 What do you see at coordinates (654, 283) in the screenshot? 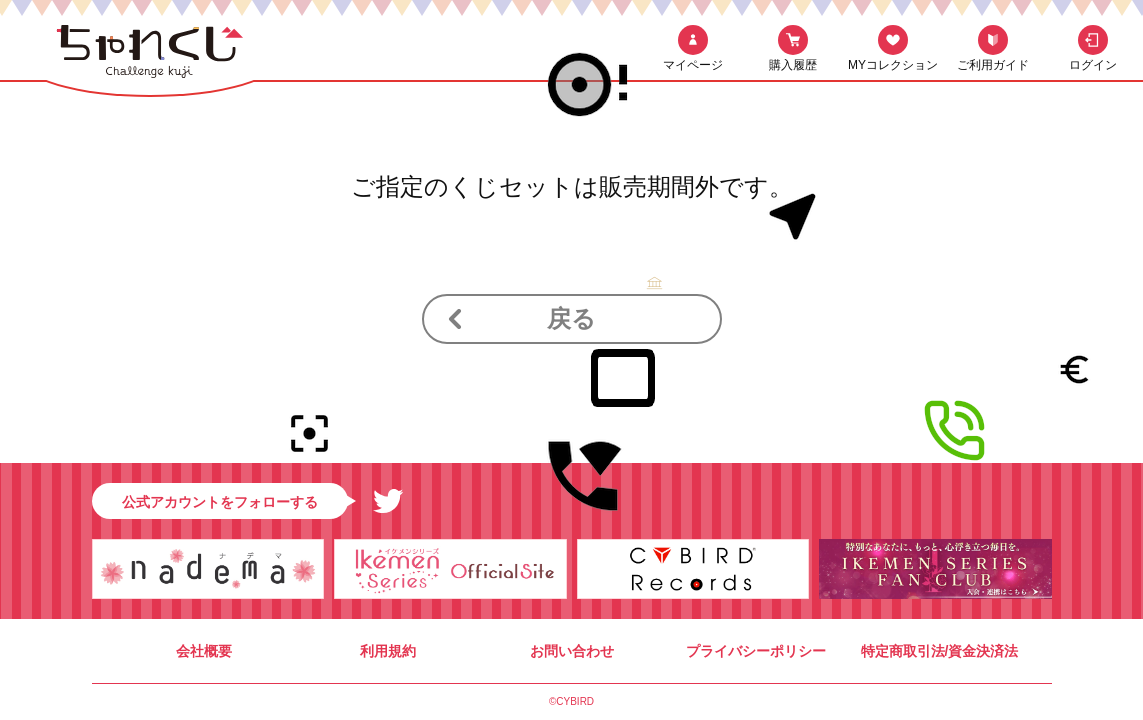
I see `access banking or financial services` at bounding box center [654, 283].